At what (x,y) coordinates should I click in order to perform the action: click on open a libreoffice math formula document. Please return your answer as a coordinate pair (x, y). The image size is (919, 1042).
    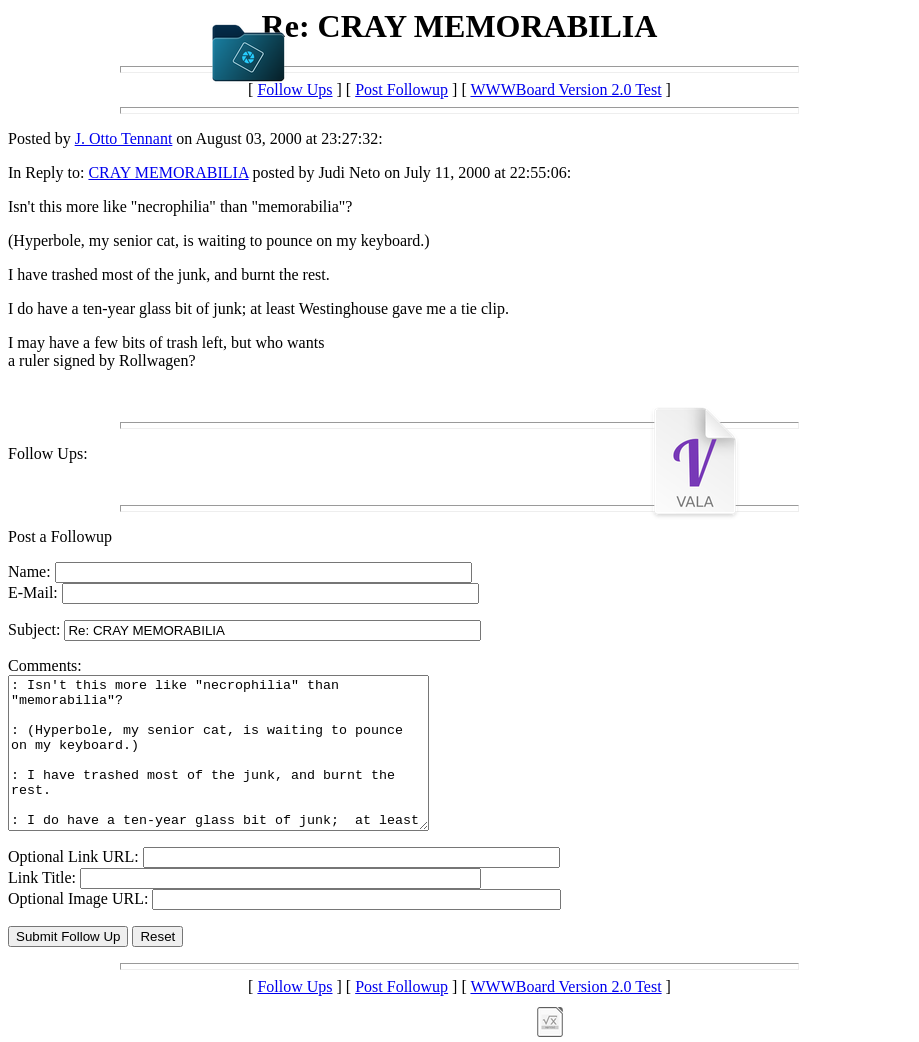
    Looking at the image, I should click on (550, 1022).